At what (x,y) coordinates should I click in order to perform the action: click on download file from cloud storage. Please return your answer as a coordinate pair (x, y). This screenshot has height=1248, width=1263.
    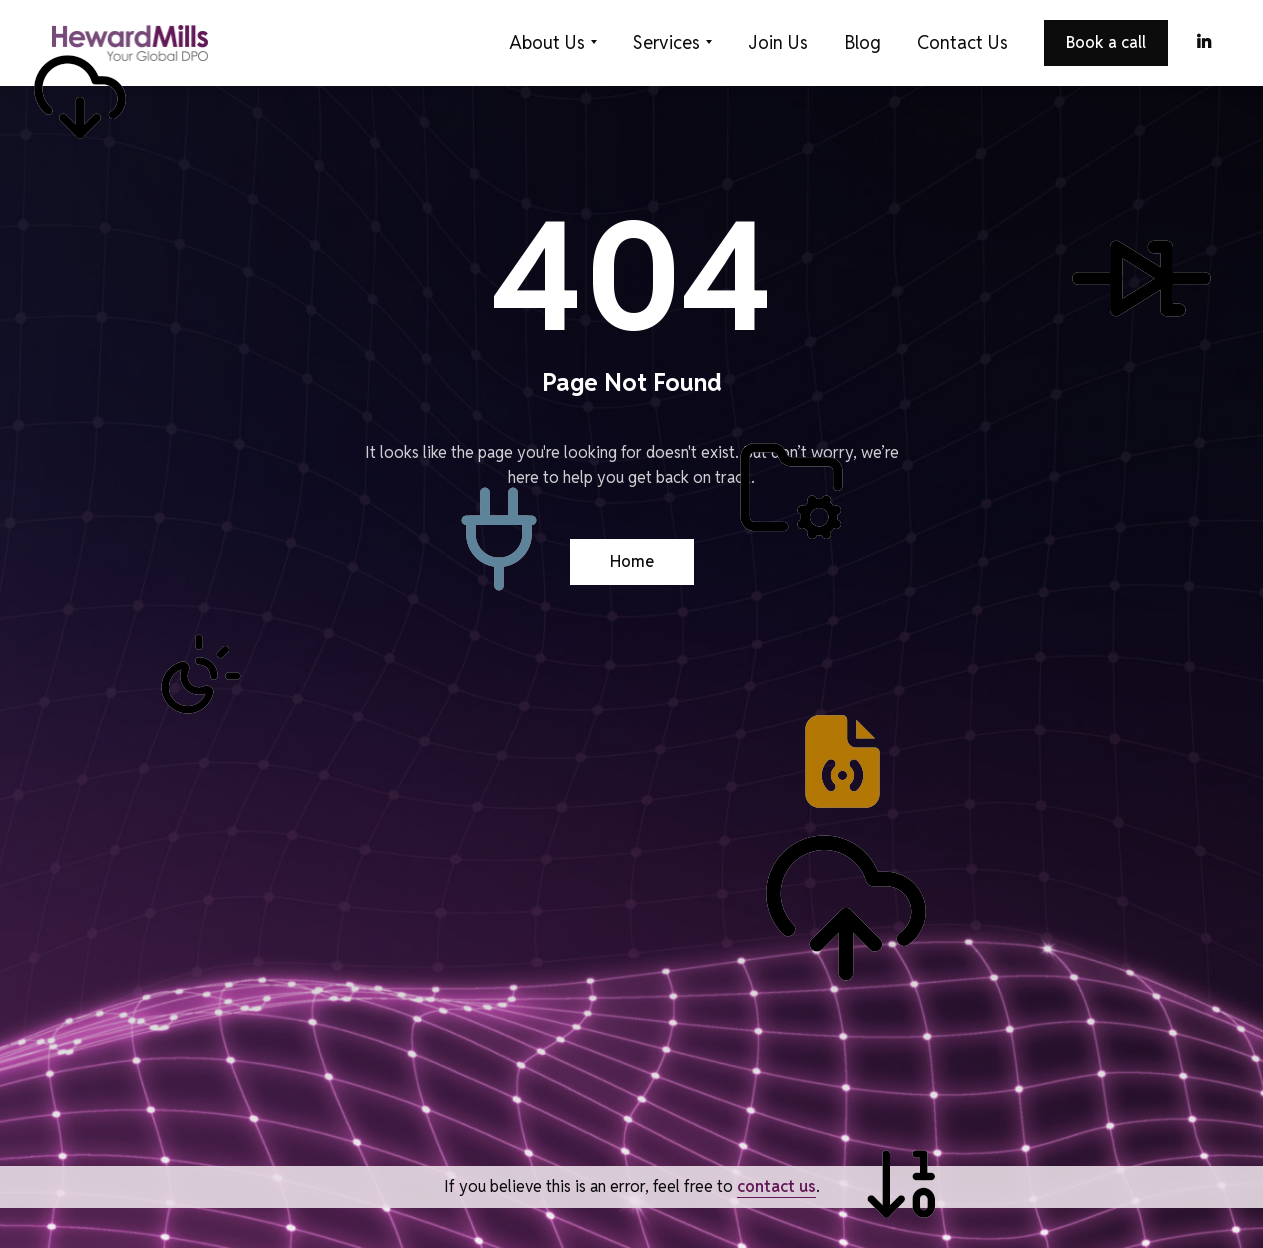
    Looking at the image, I should click on (80, 97).